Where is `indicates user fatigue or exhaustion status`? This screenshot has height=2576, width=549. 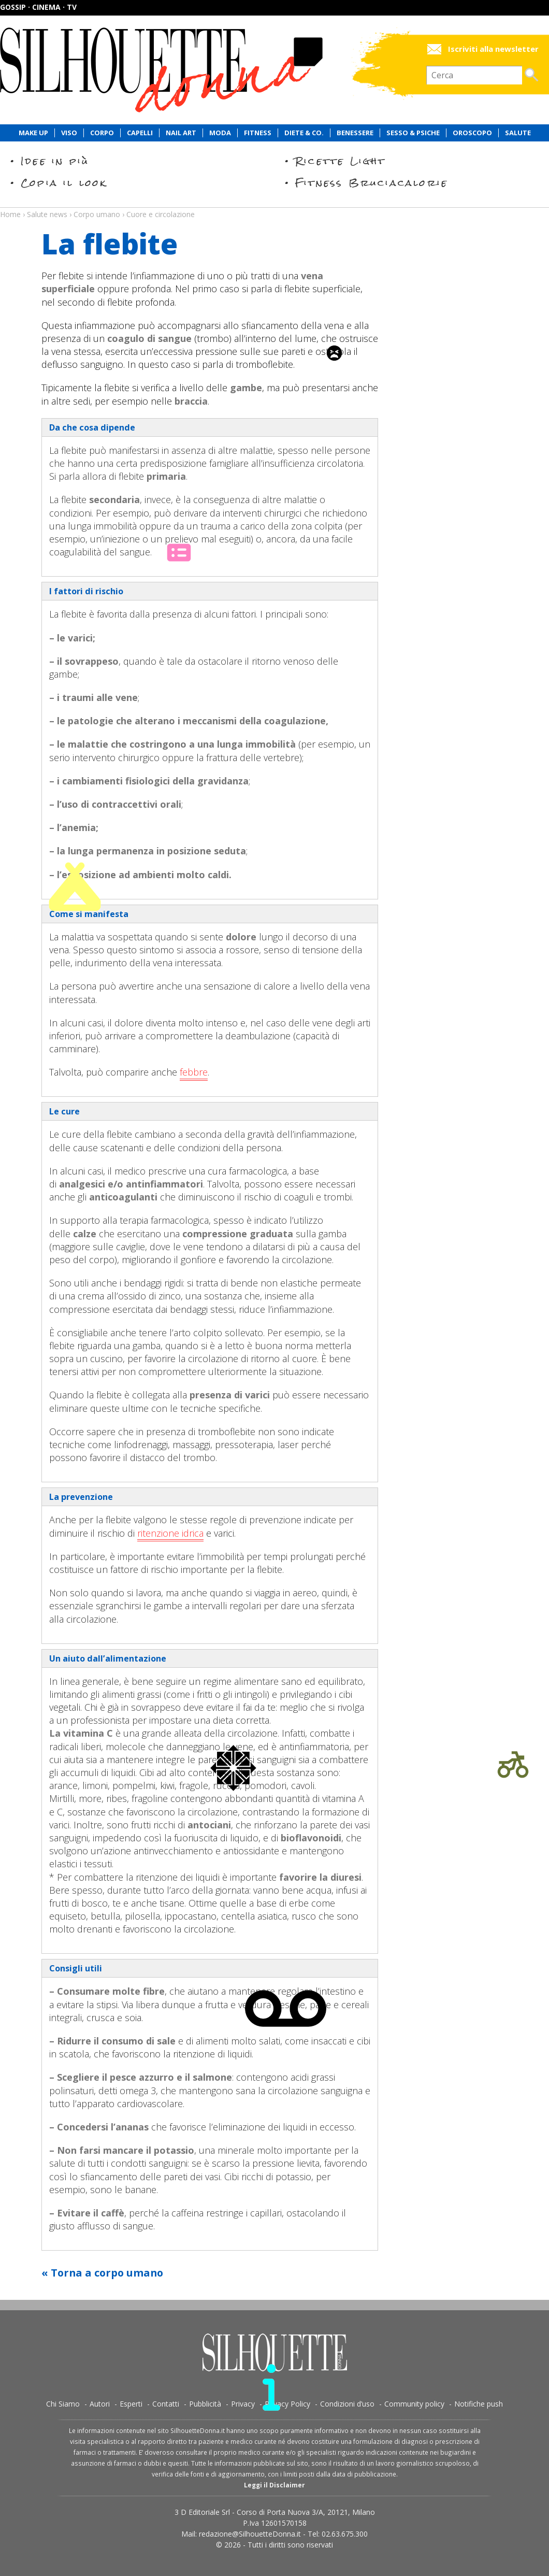 indicates user fatigue or exhaustion status is located at coordinates (334, 353).